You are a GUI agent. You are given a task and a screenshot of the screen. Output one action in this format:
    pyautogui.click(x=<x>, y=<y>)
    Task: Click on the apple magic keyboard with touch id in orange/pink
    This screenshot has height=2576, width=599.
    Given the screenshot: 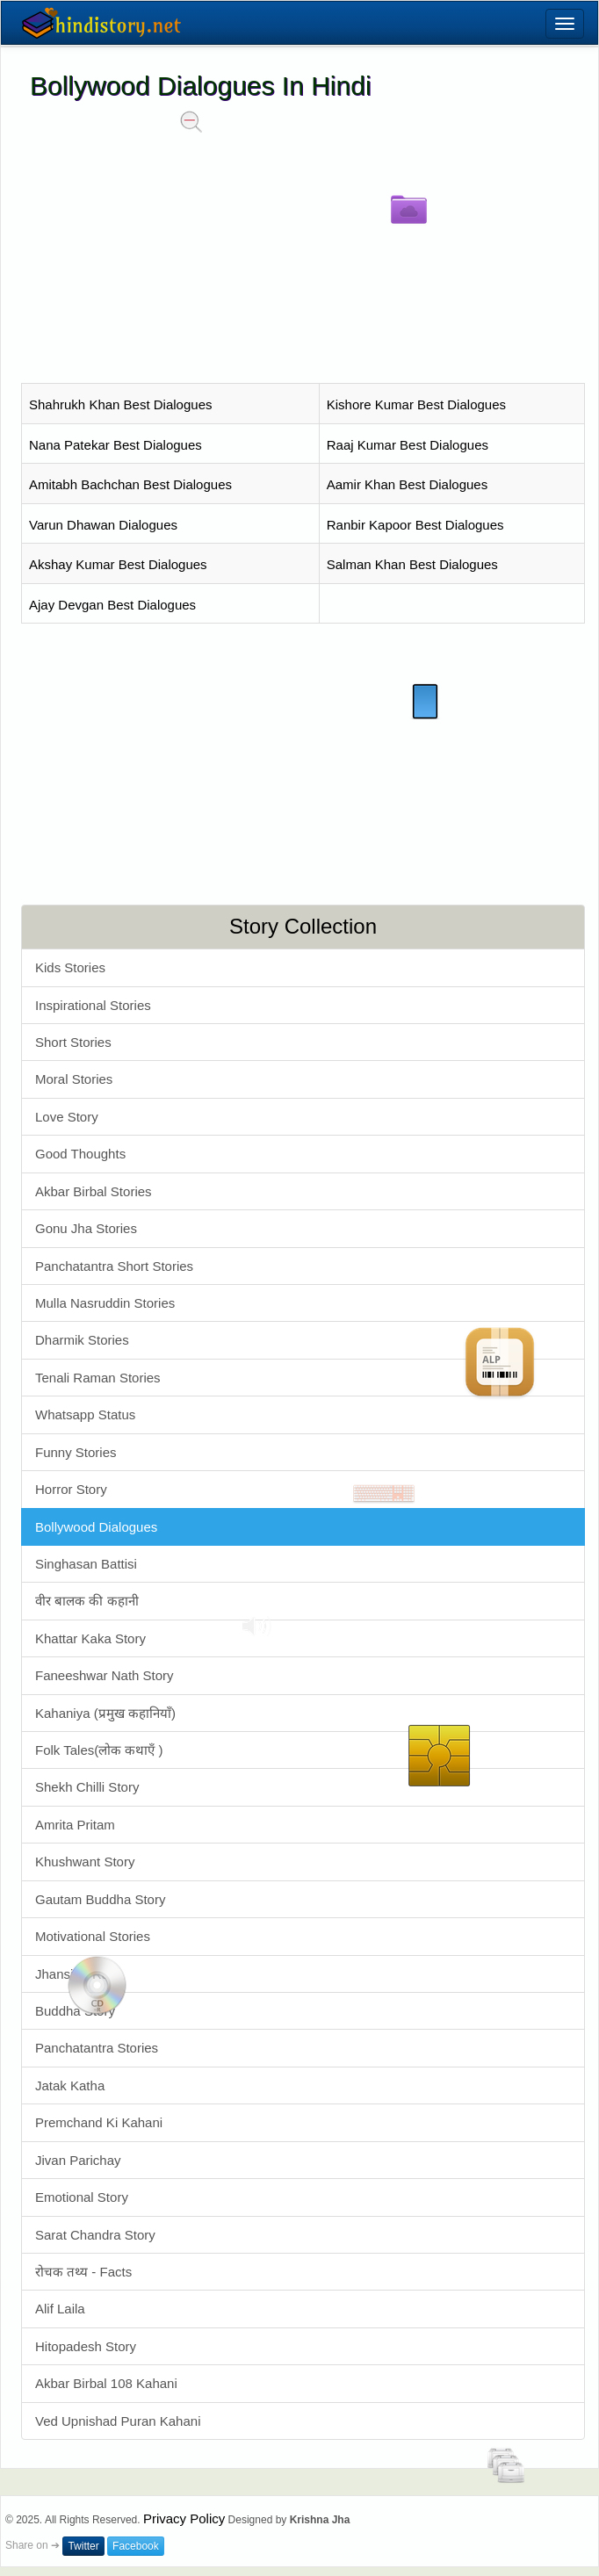 What is the action you would take?
    pyautogui.click(x=384, y=1493)
    